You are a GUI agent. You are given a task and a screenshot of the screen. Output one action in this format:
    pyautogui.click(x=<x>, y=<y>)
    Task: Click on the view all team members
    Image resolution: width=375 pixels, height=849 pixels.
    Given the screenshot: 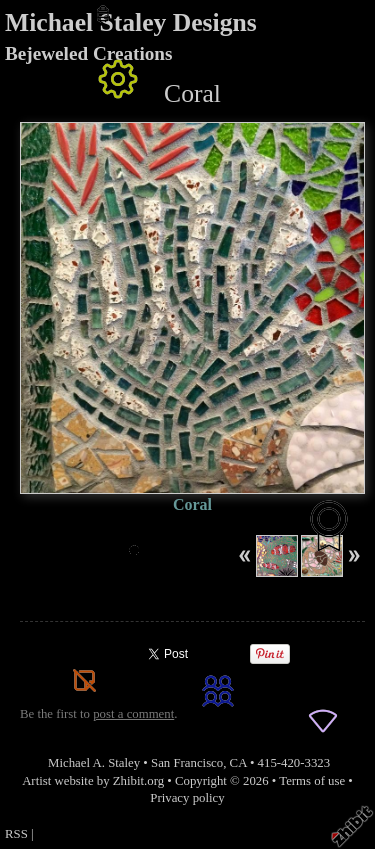 What is the action you would take?
    pyautogui.click(x=218, y=691)
    